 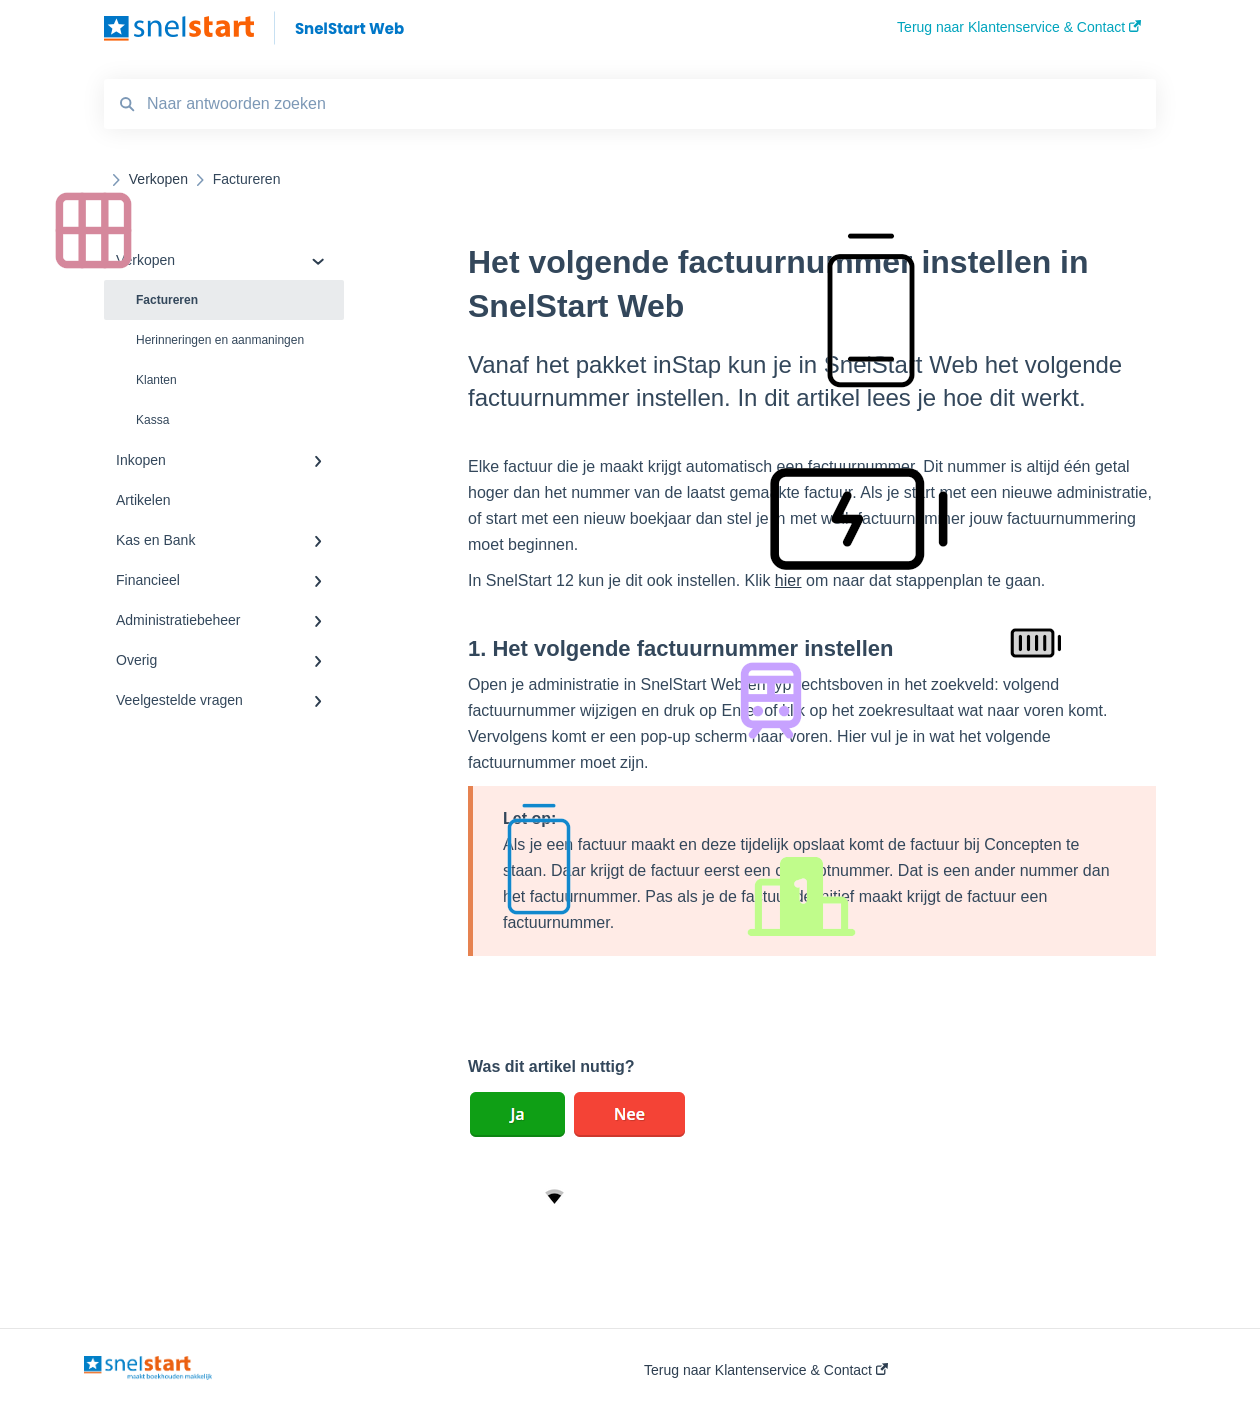 What do you see at coordinates (93, 230) in the screenshot?
I see `switch to grid view layout` at bounding box center [93, 230].